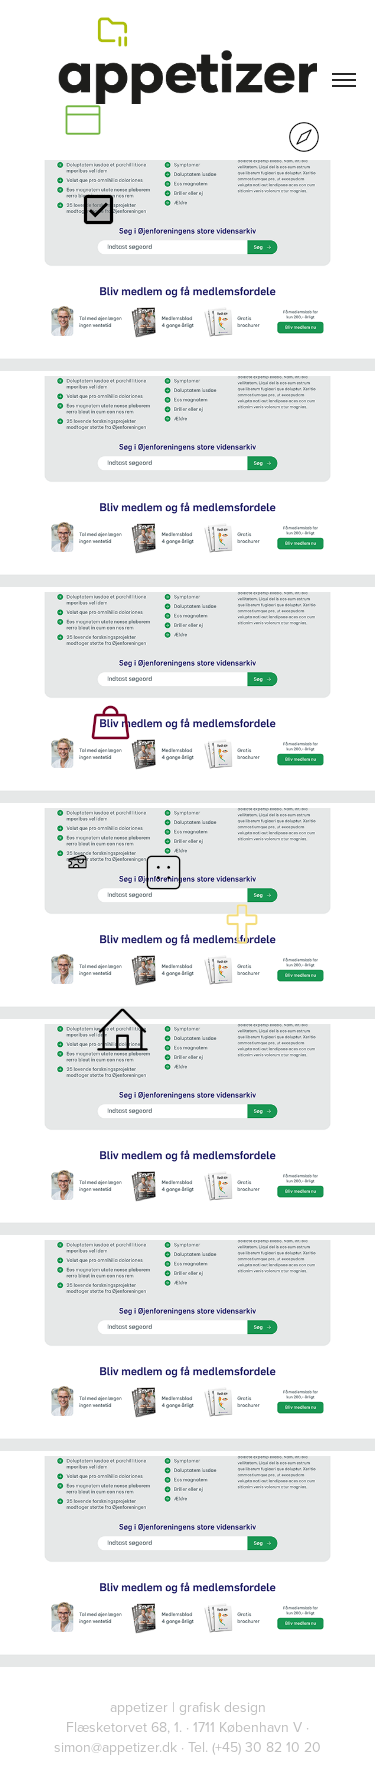 This screenshot has height=1791, width=375. I want to click on view your shopping bag, so click(110, 724).